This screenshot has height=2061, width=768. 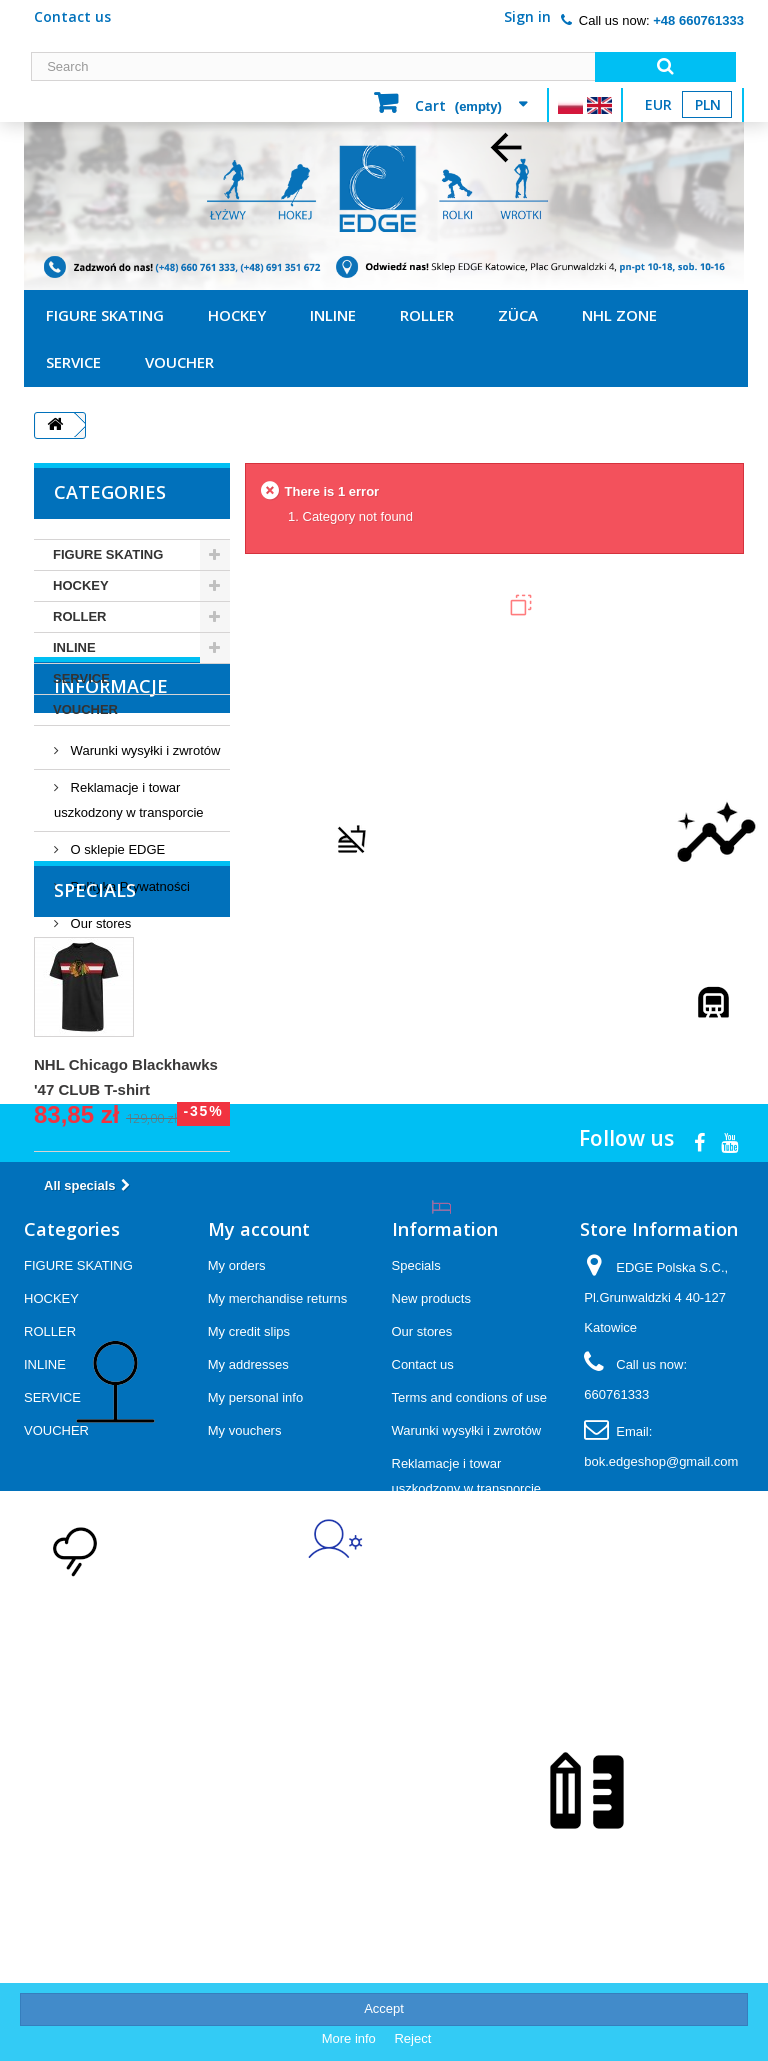 I want to click on send selected element to background layer, so click(x=521, y=605).